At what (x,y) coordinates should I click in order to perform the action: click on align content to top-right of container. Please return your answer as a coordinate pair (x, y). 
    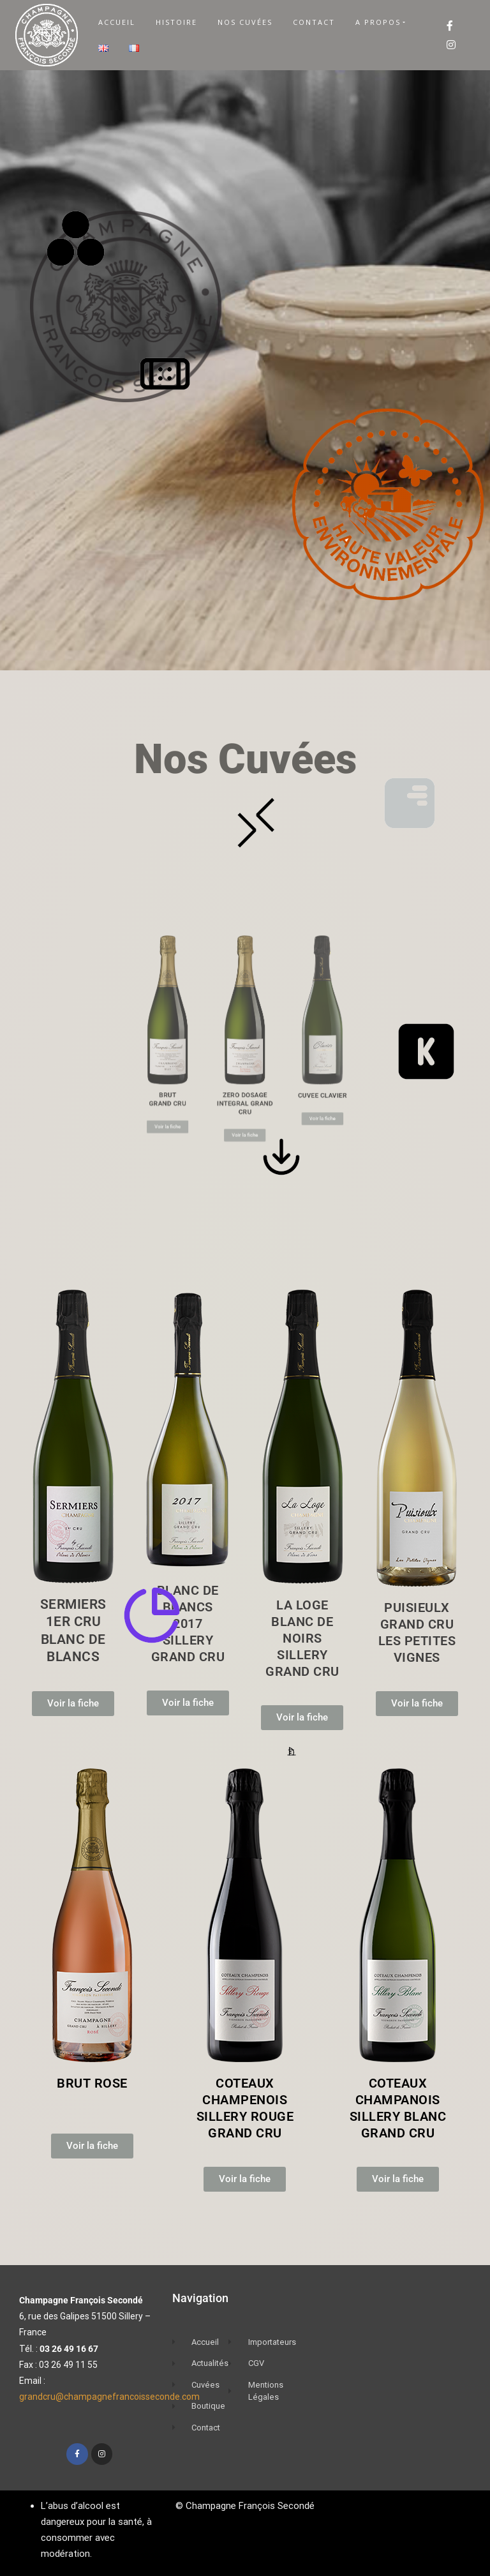
    Looking at the image, I should click on (410, 803).